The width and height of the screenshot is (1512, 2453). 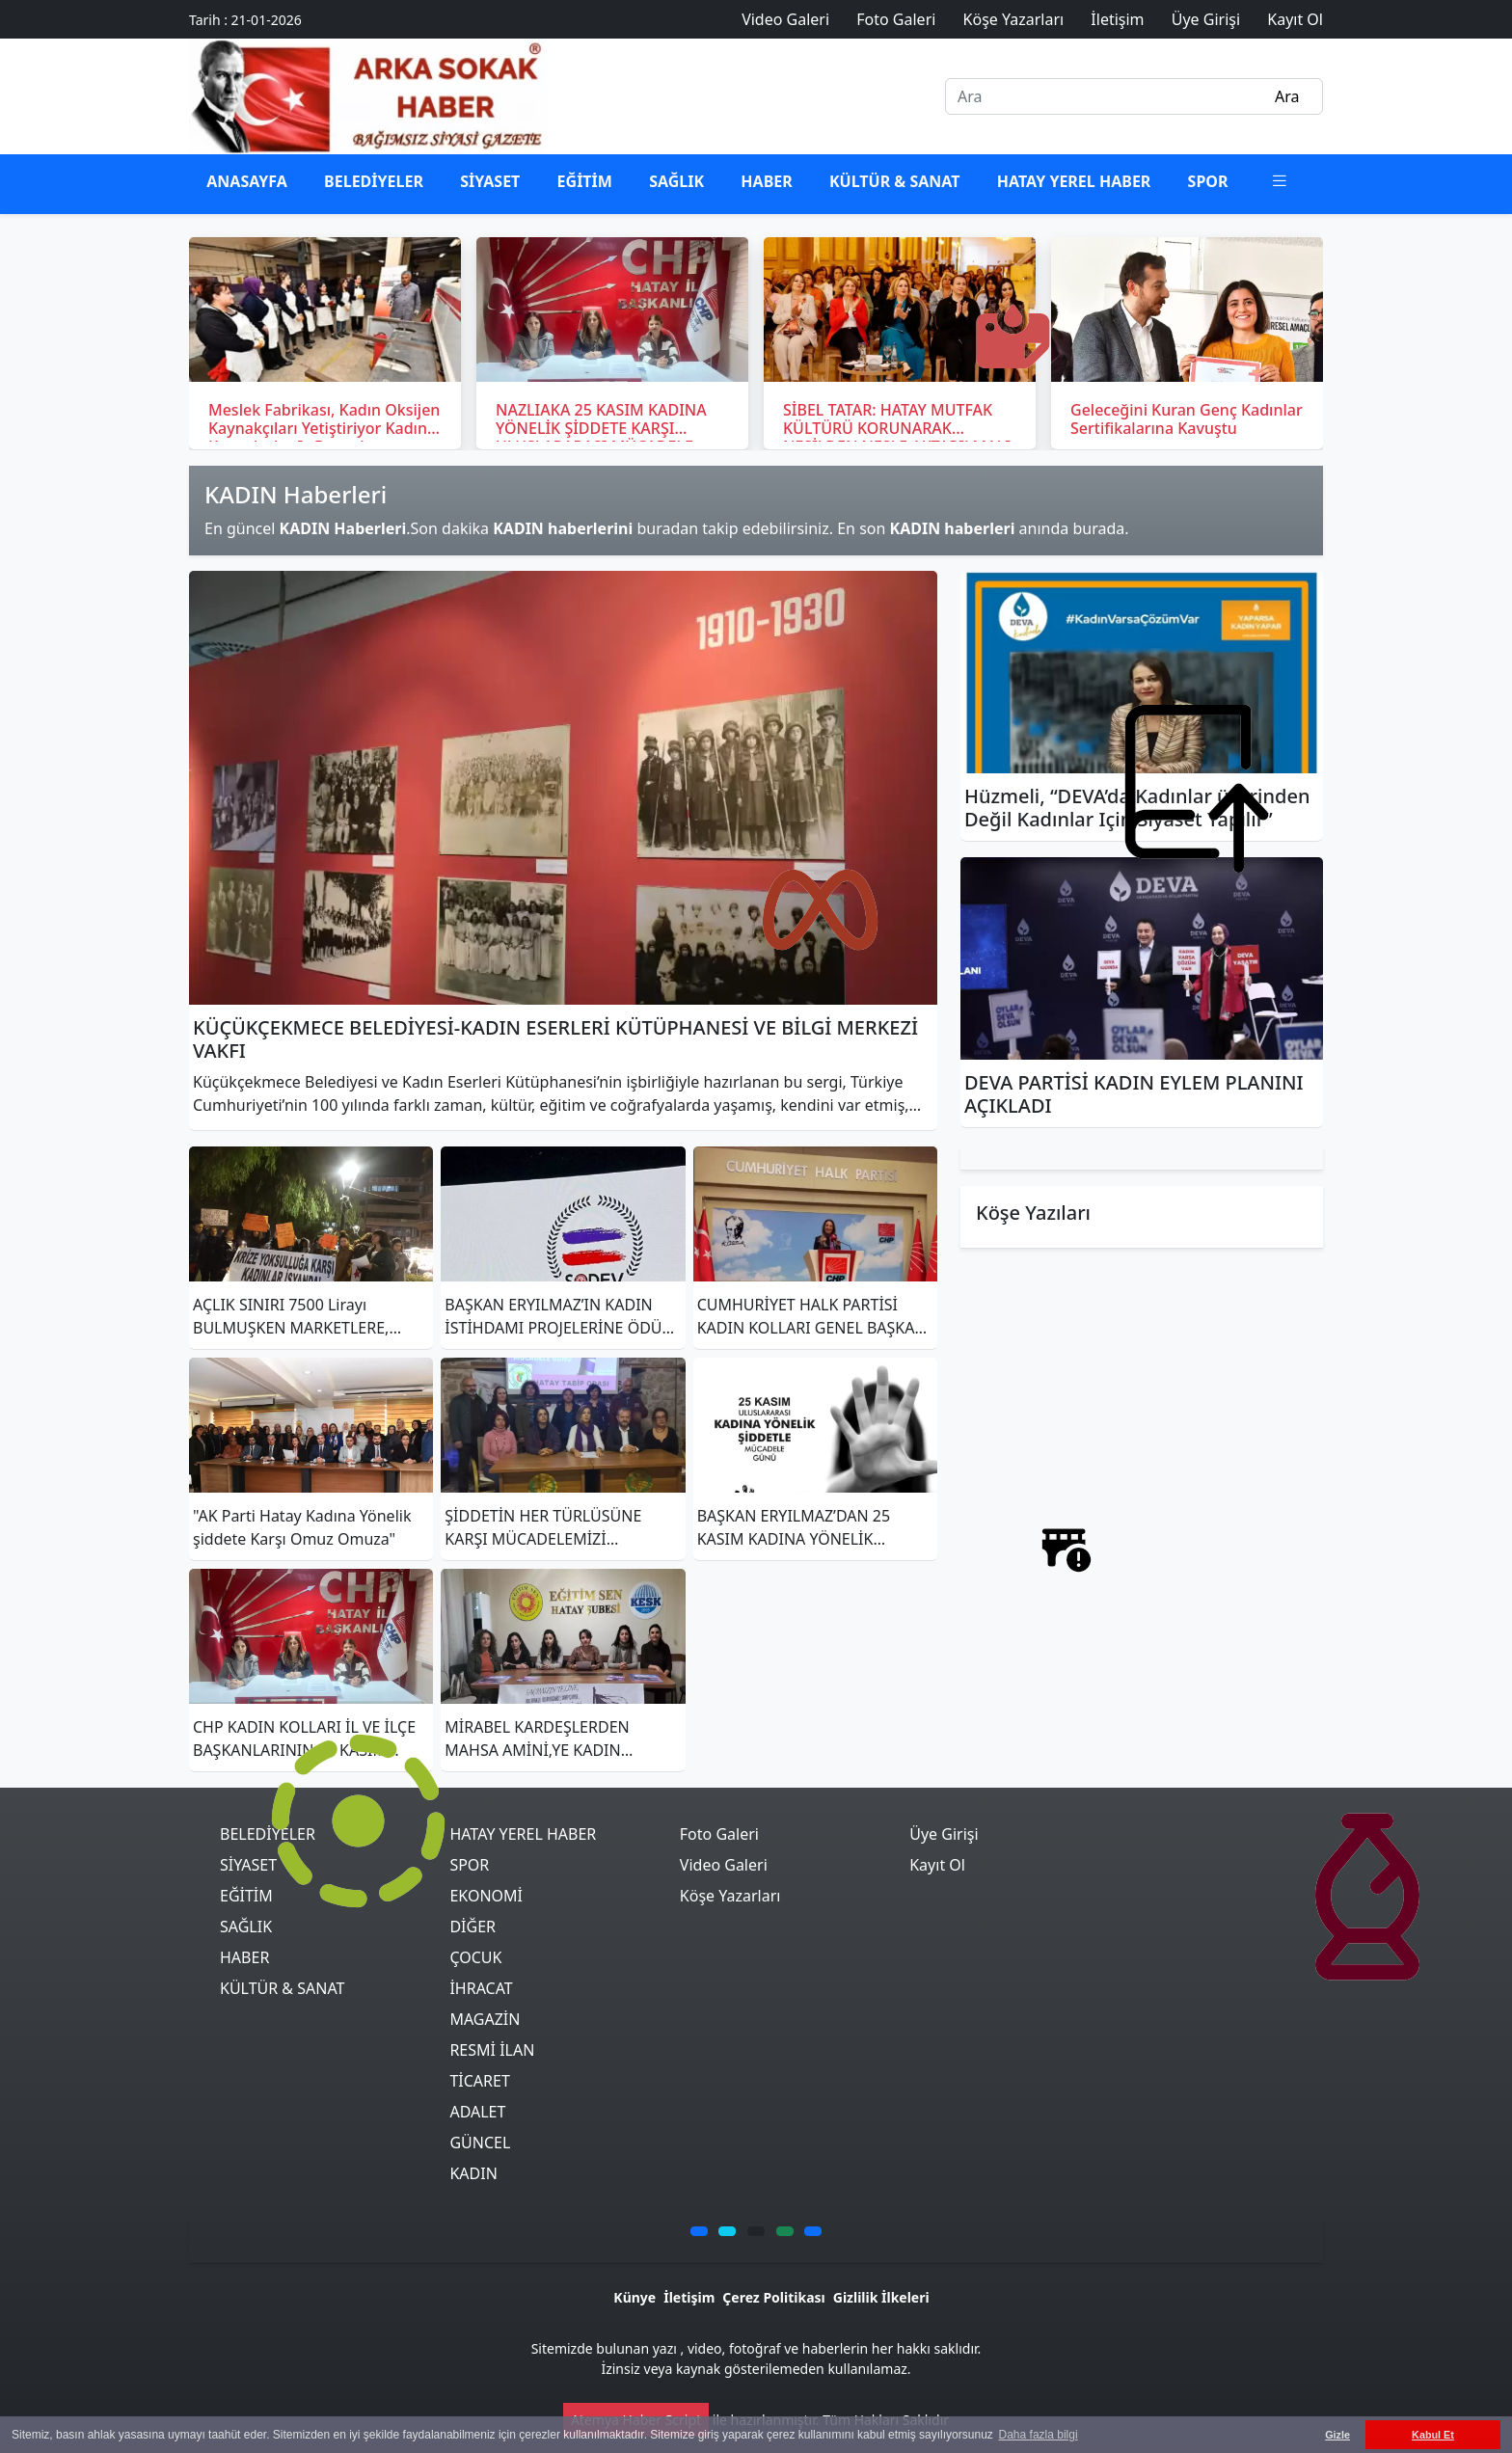 I want to click on Meta company logo, so click(x=820, y=909).